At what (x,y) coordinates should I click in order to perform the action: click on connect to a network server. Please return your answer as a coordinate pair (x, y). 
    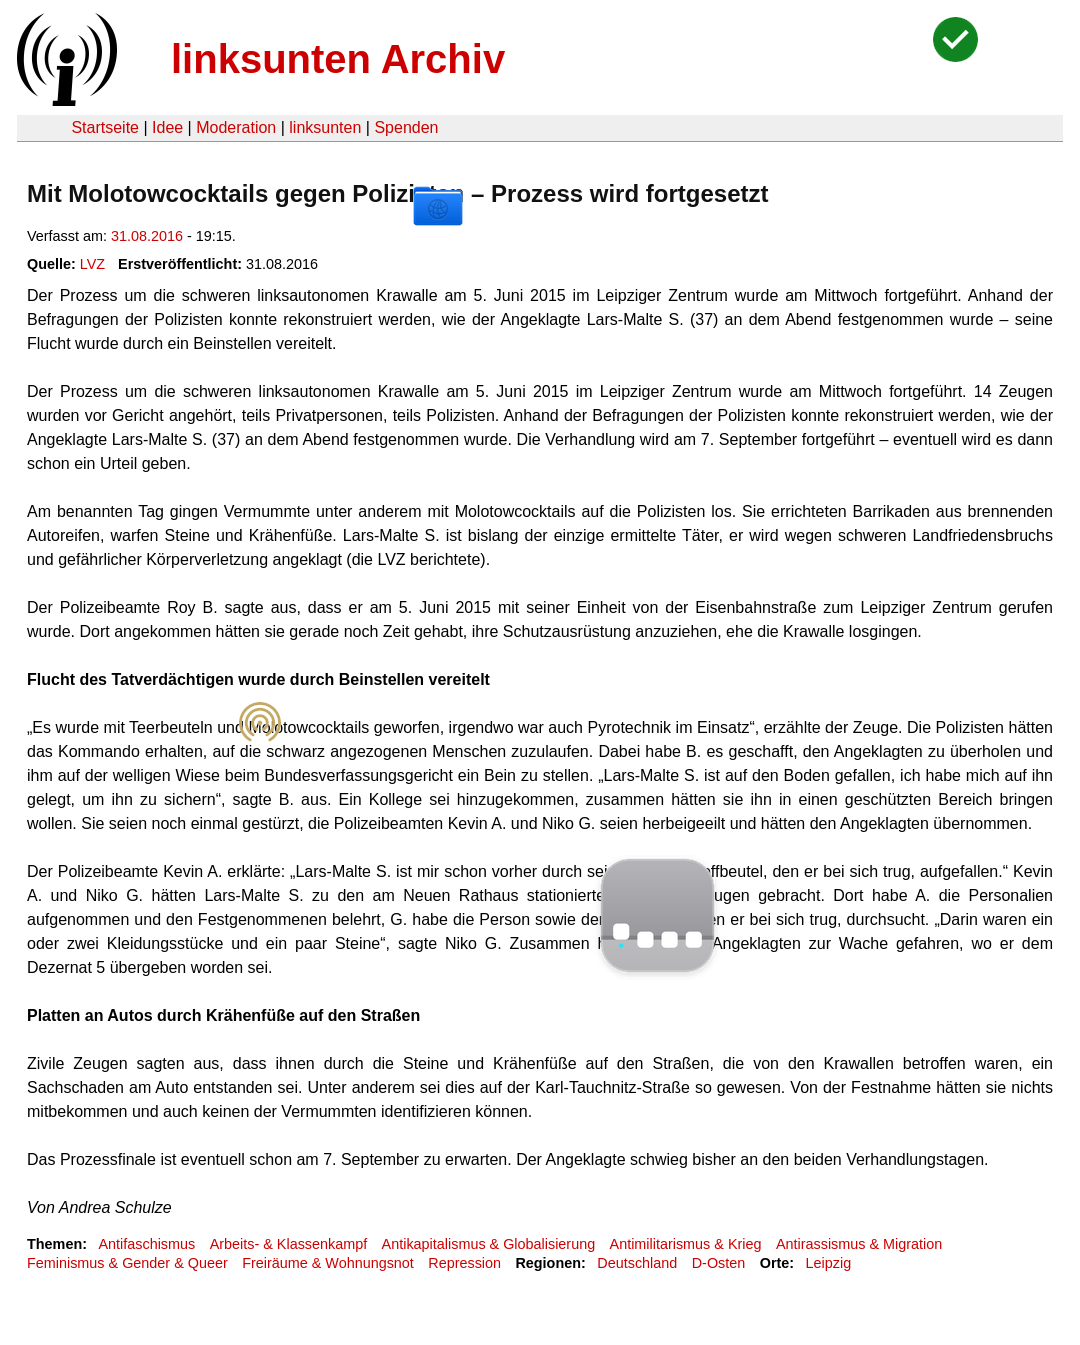
    Looking at the image, I should click on (260, 723).